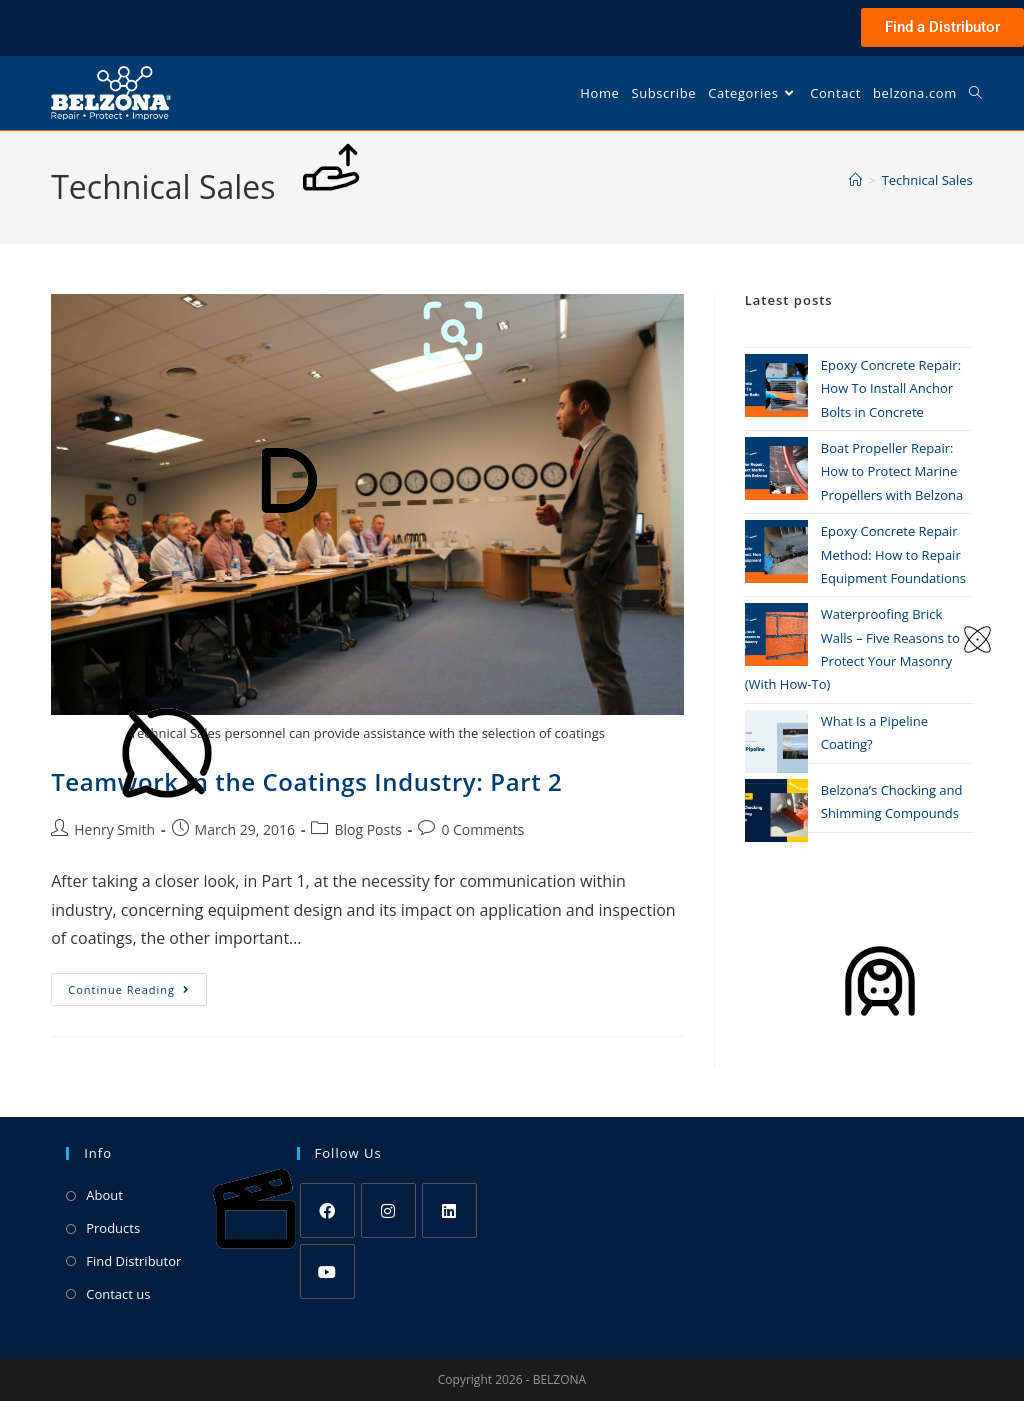 The height and width of the screenshot is (1401, 1024). I want to click on represents the letter D in text or keyboard input, so click(289, 480).